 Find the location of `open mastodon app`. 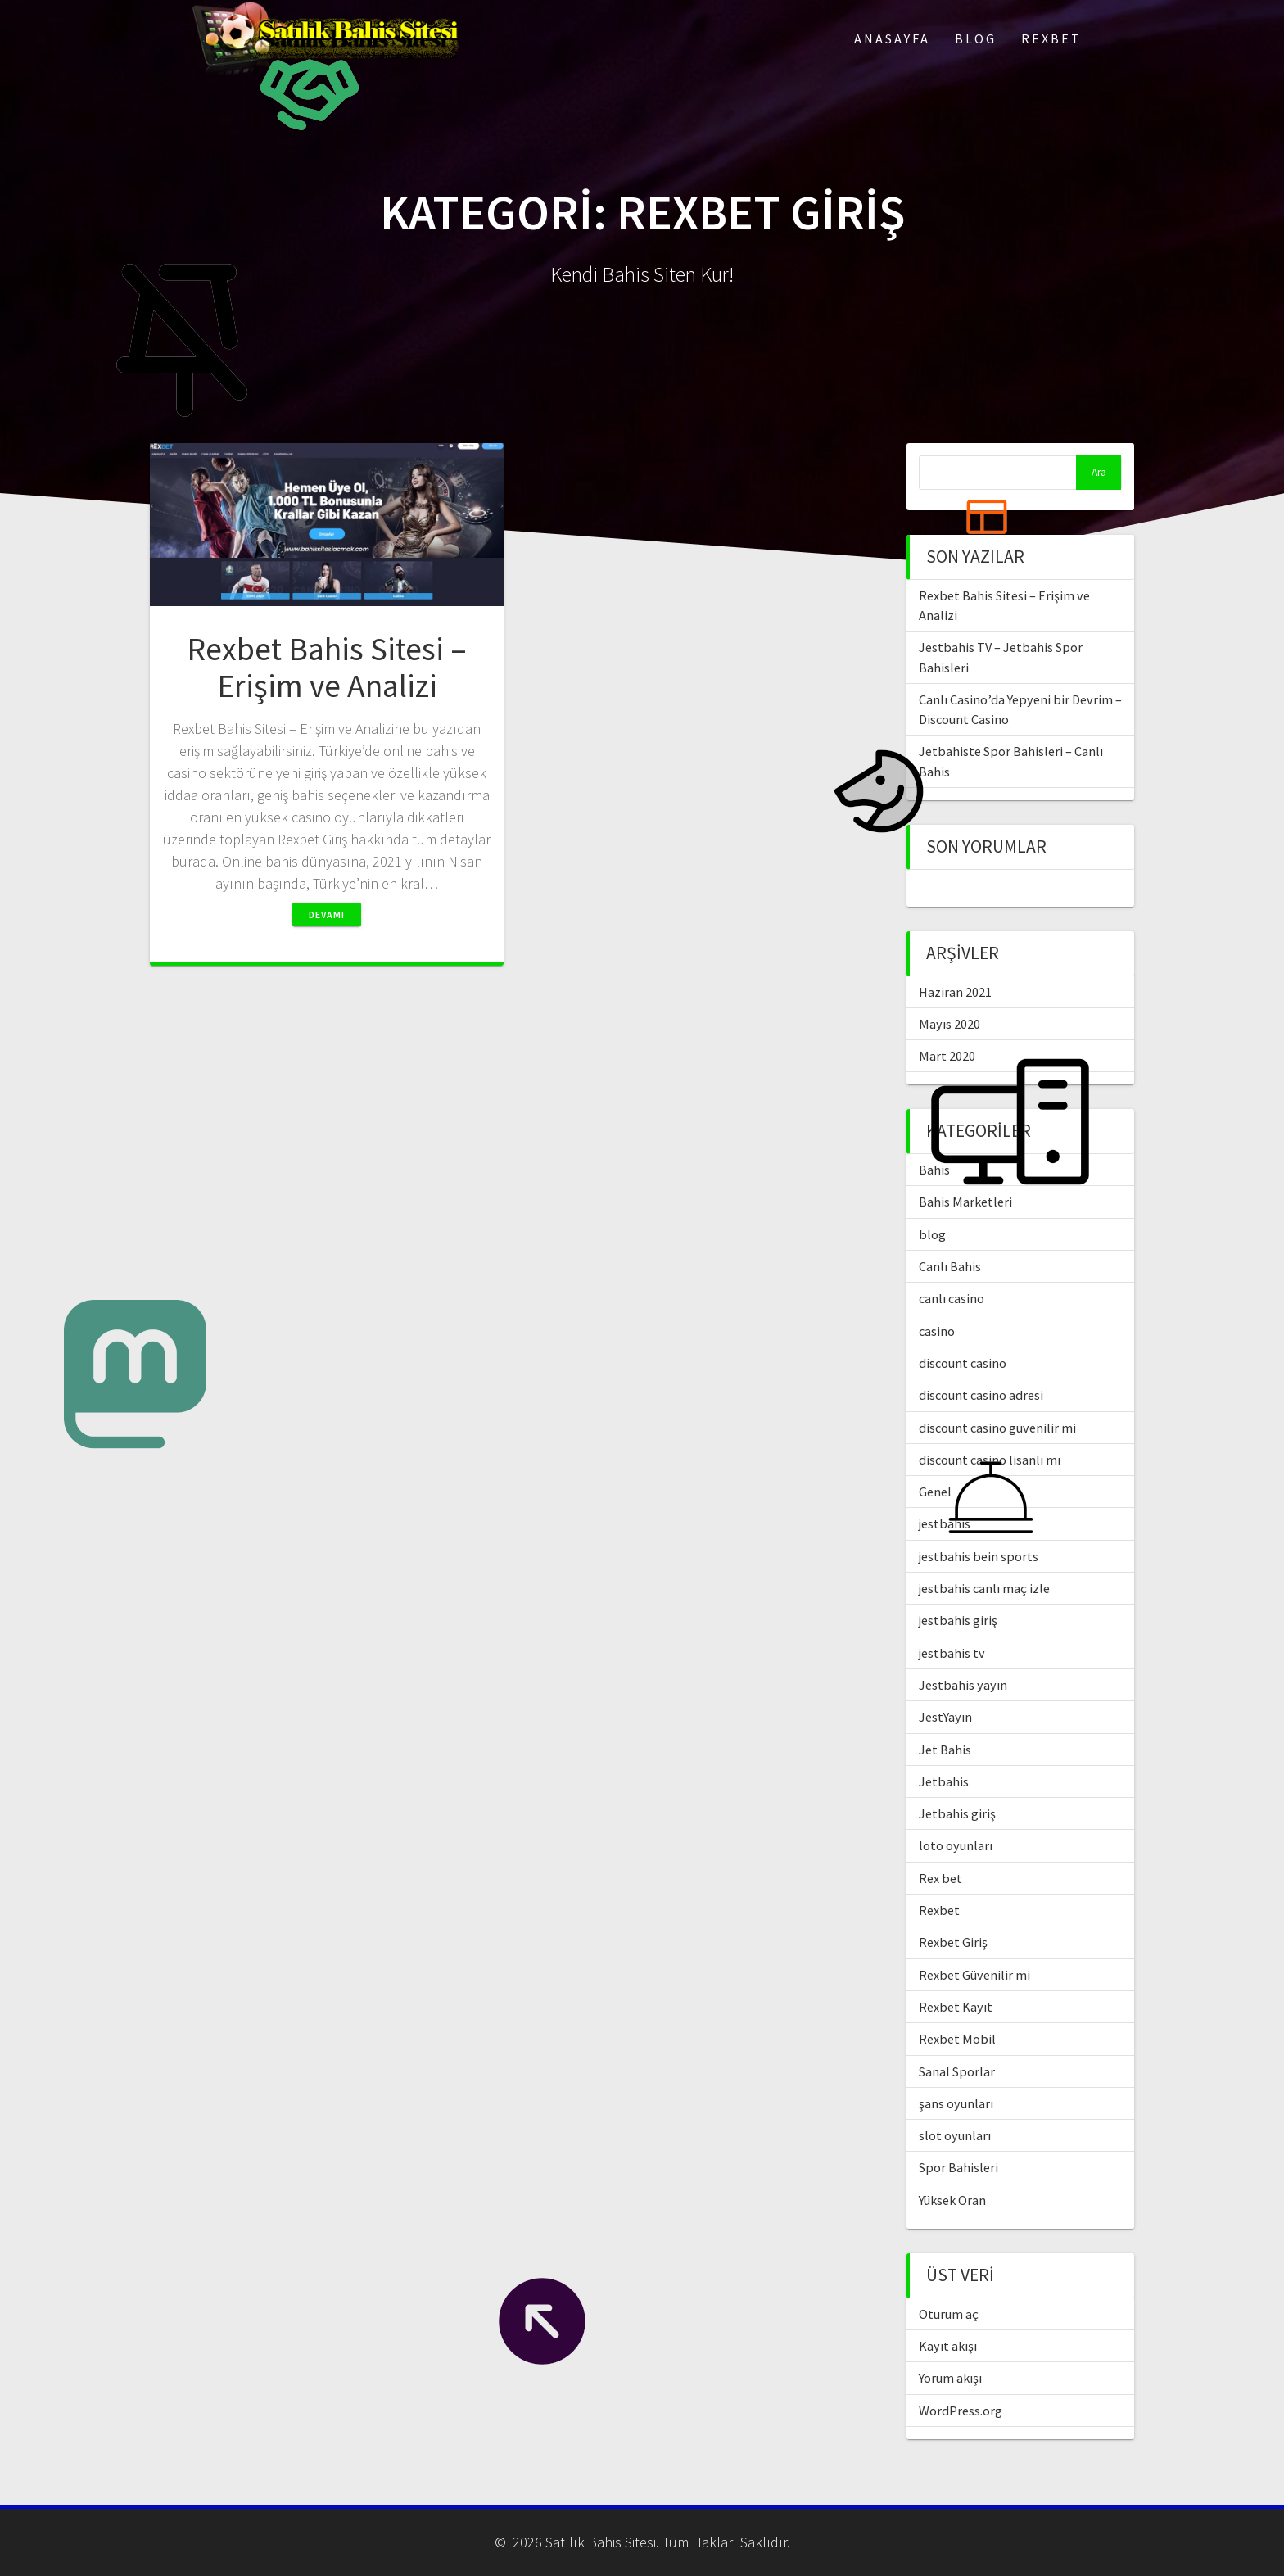

open mastodon app is located at coordinates (135, 1371).